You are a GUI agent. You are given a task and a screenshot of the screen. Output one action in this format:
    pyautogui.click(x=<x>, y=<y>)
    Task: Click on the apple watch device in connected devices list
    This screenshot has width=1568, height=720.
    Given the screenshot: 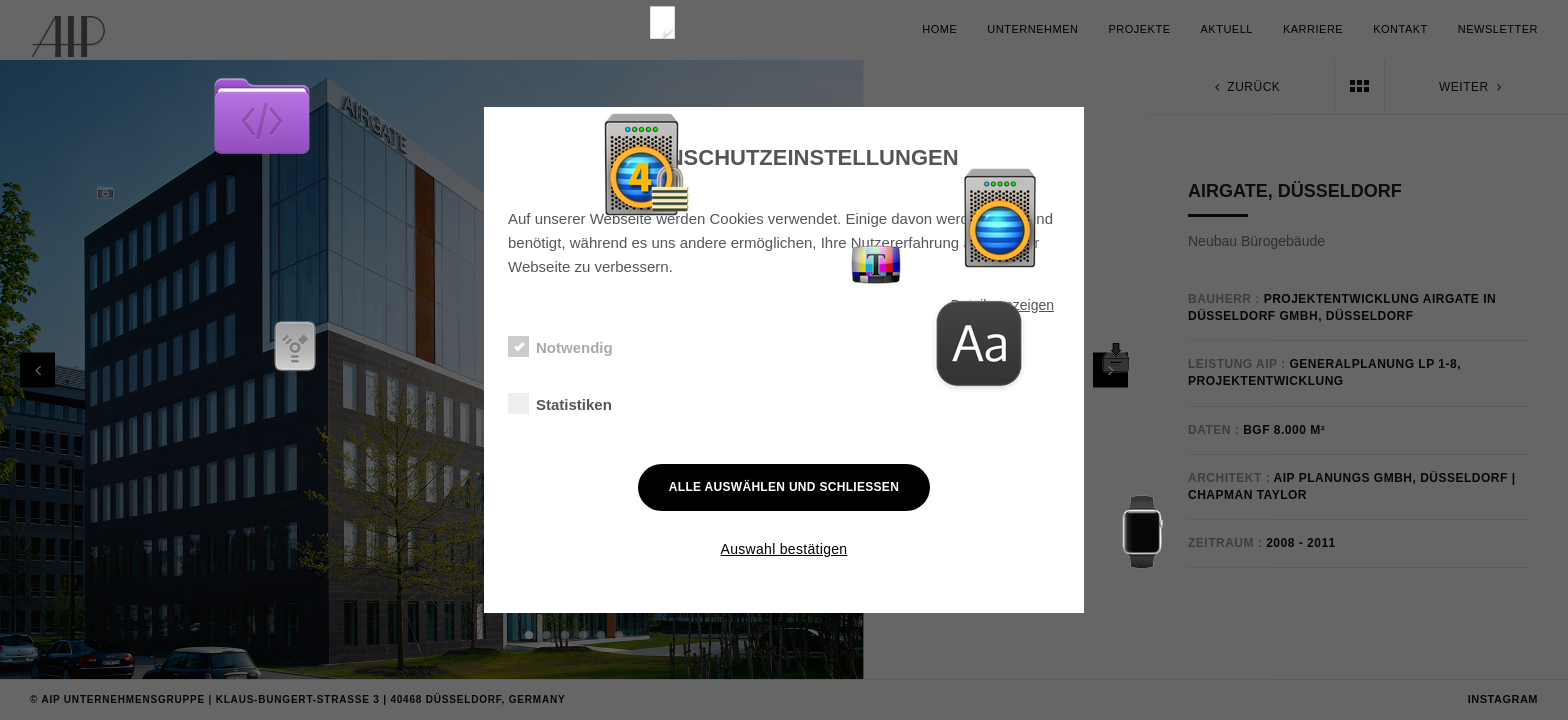 What is the action you would take?
    pyautogui.click(x=1142, y=532)
    